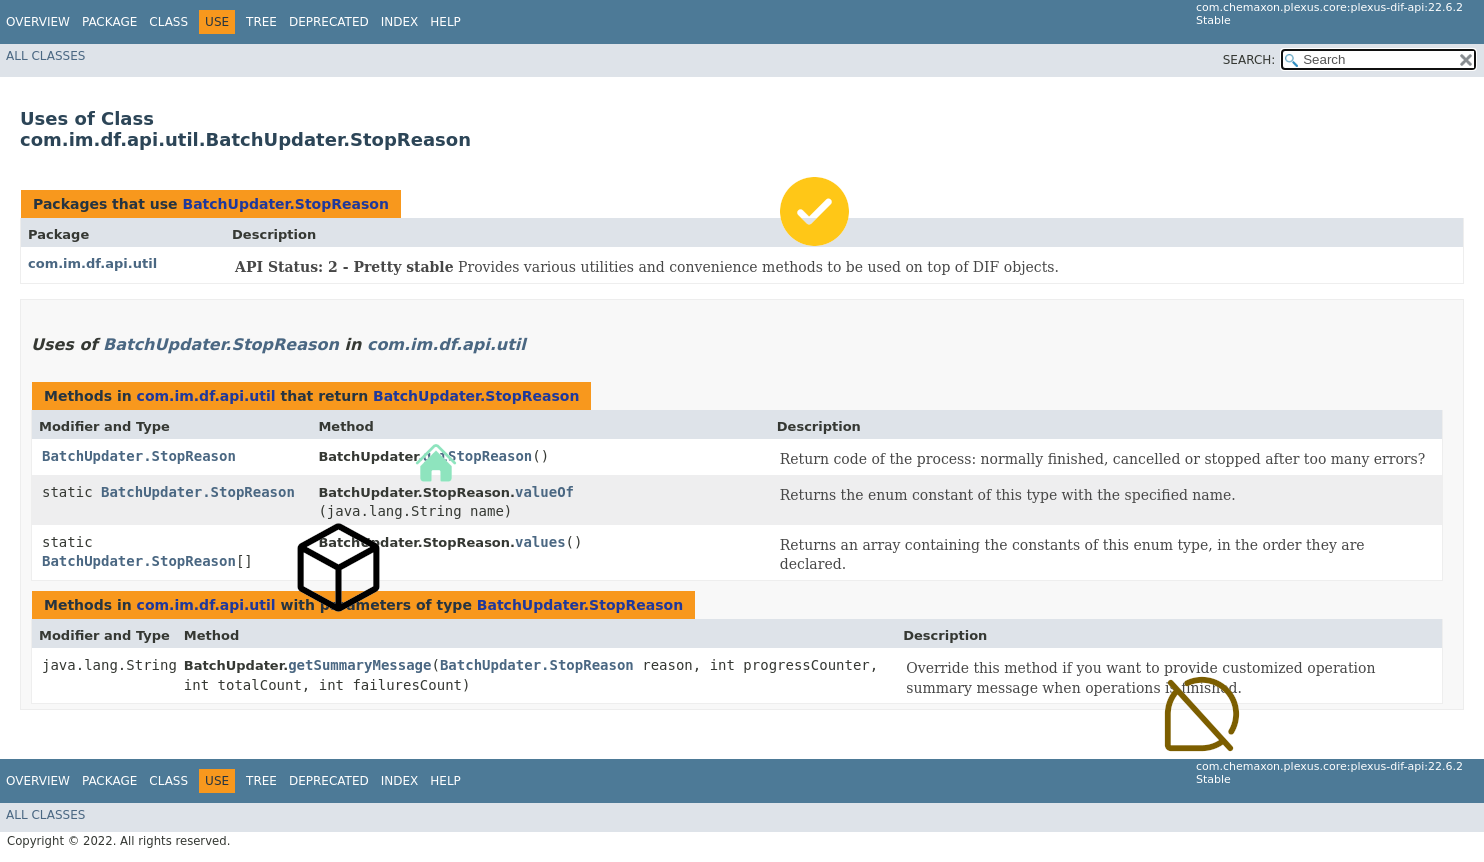 This screenshot has width=1484, height=862. I want to click on navigate to the home screen, so click(436, 463).